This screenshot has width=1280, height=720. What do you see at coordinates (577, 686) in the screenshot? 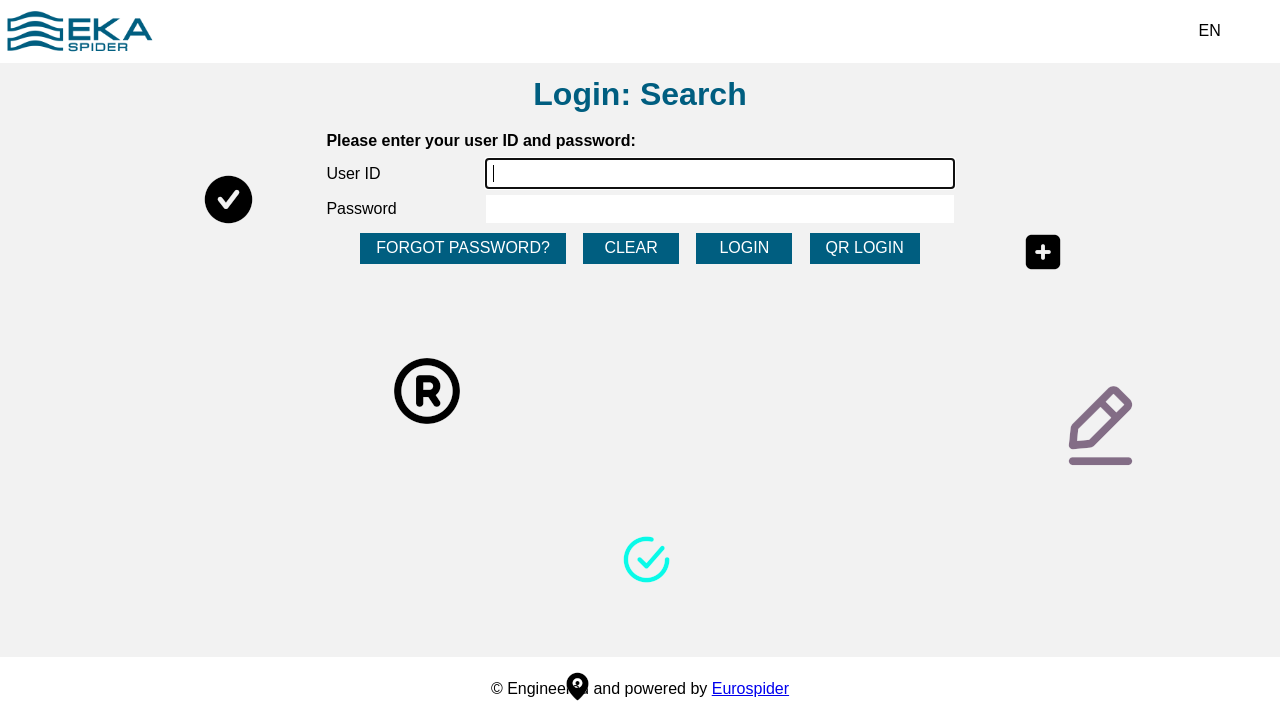
I see `view pinned location on map` at bounding box center [577, 686].